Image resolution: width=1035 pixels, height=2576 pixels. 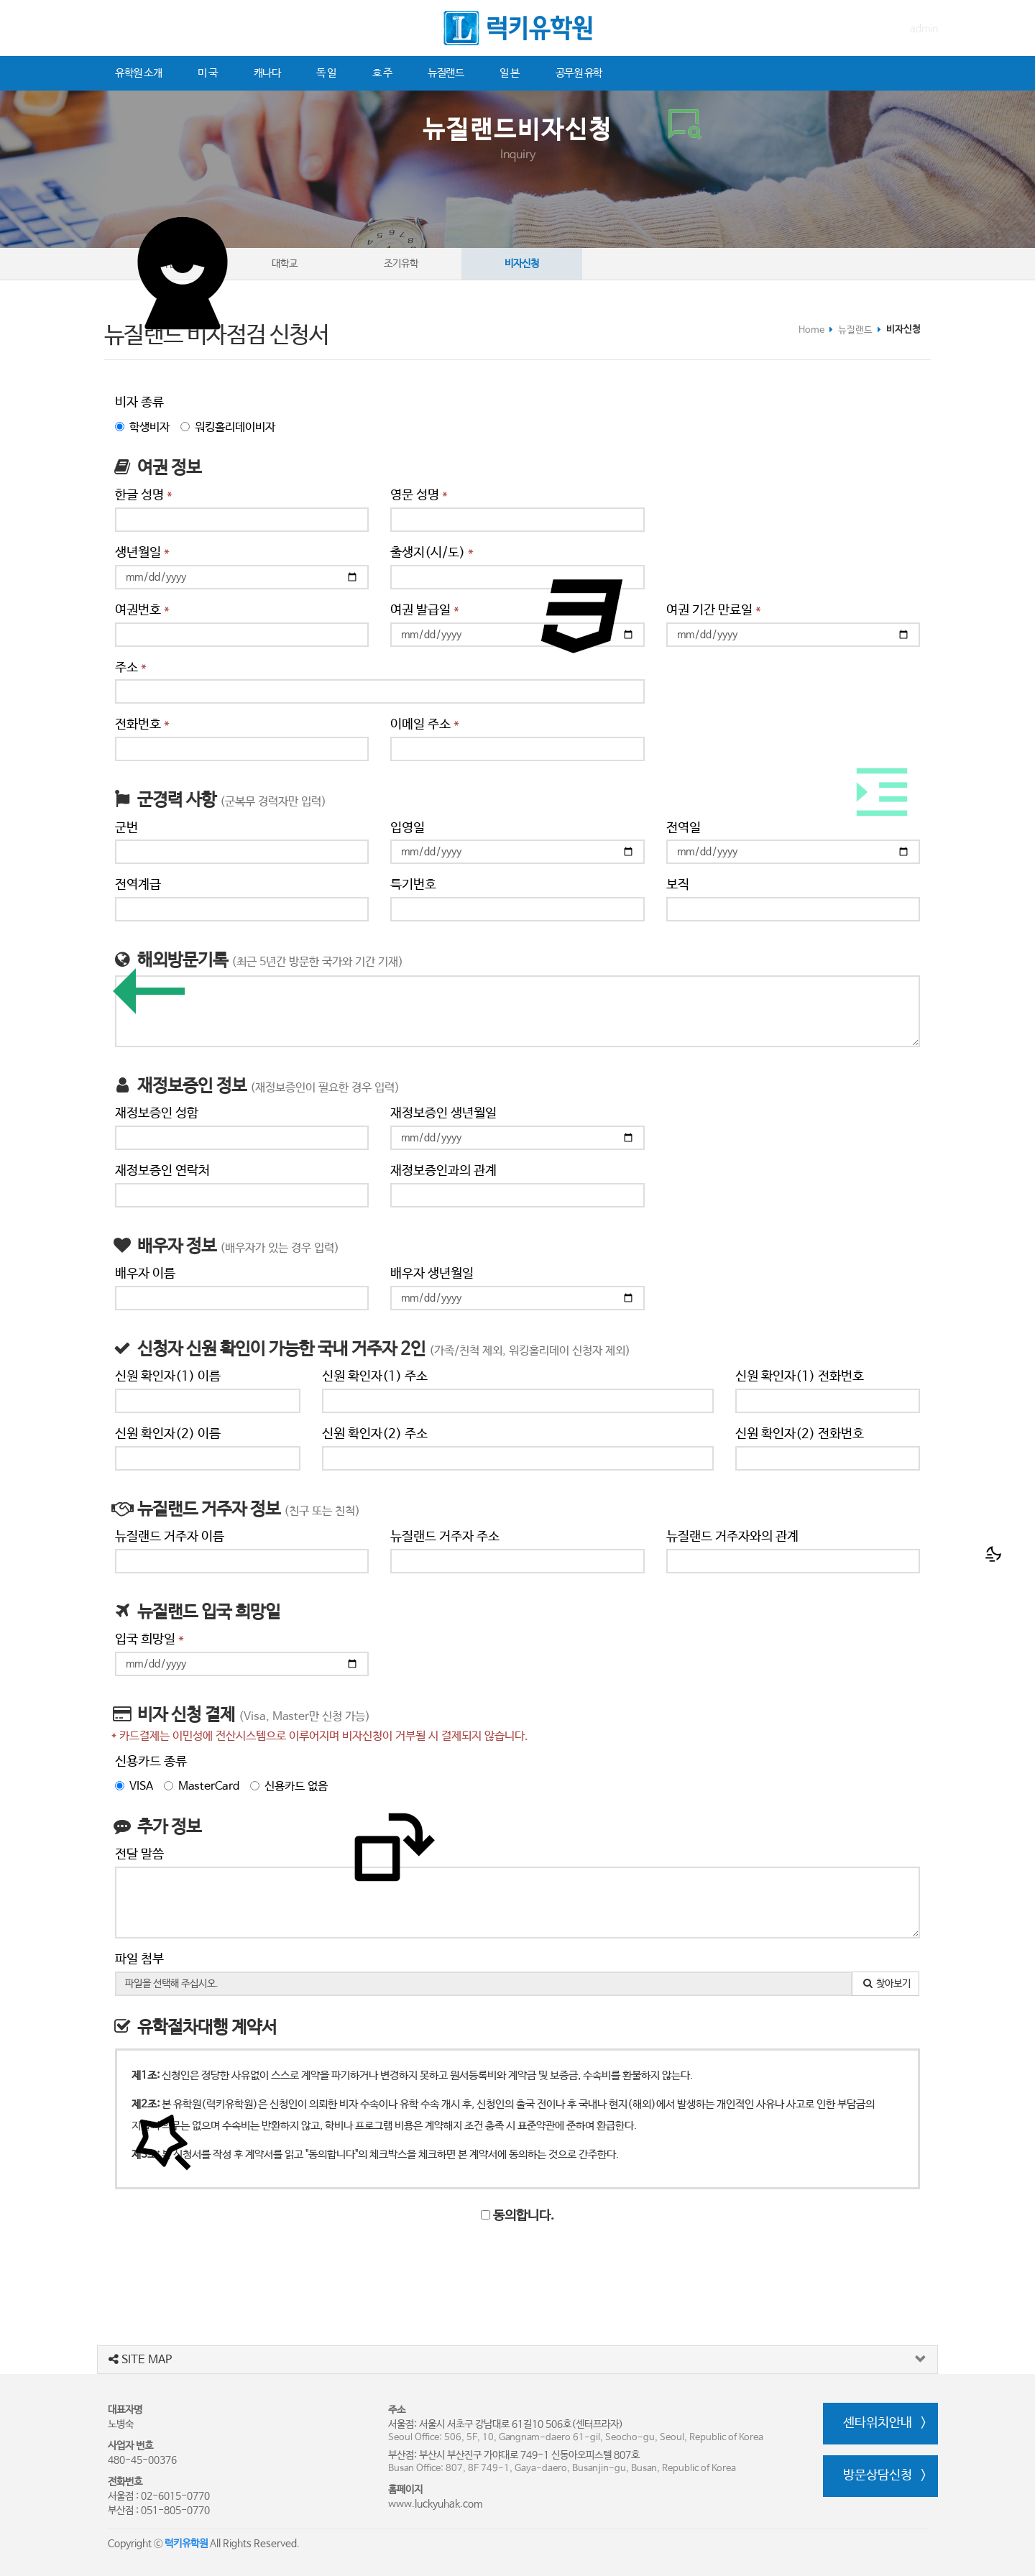 What do you see at coordinates (684, 123) in the screenshot?
I see `search through chat messages` at bounding box center [684, 123].